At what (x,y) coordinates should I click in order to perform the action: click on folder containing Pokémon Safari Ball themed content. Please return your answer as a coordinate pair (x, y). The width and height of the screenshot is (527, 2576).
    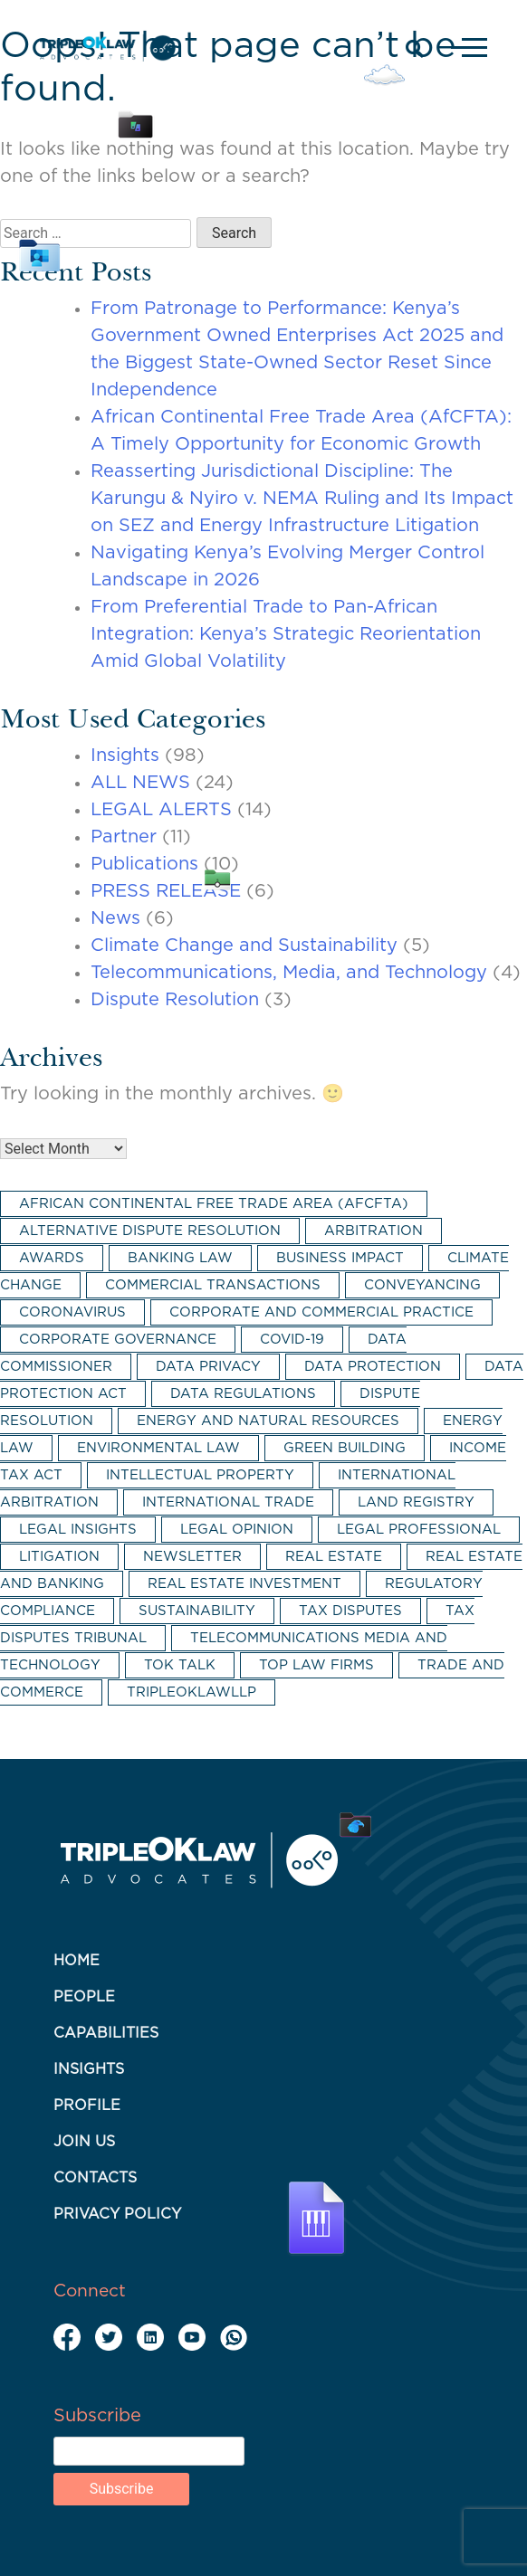
    Looking at the image, I should click on (217, 880).